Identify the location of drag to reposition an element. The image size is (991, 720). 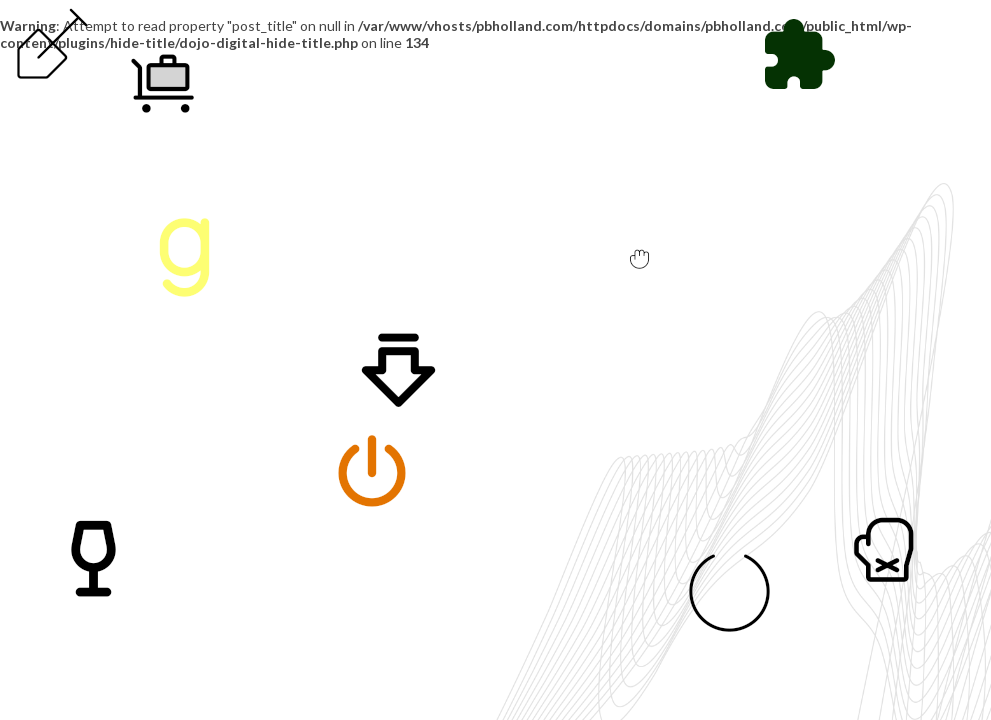
(639, 256).